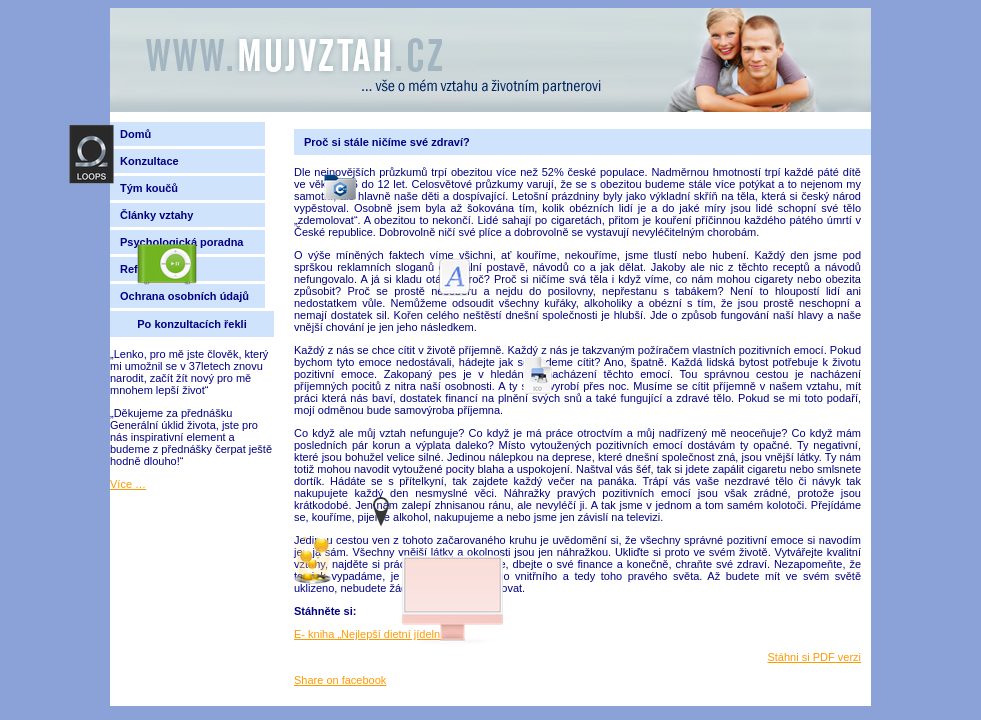 The height and width of the screenshot is (720, 981). What do you see at coordinates (91, 155) in the screenshot?
I see `manage Apple Loops storage in GarageBand` at bounding box center [91, 155].